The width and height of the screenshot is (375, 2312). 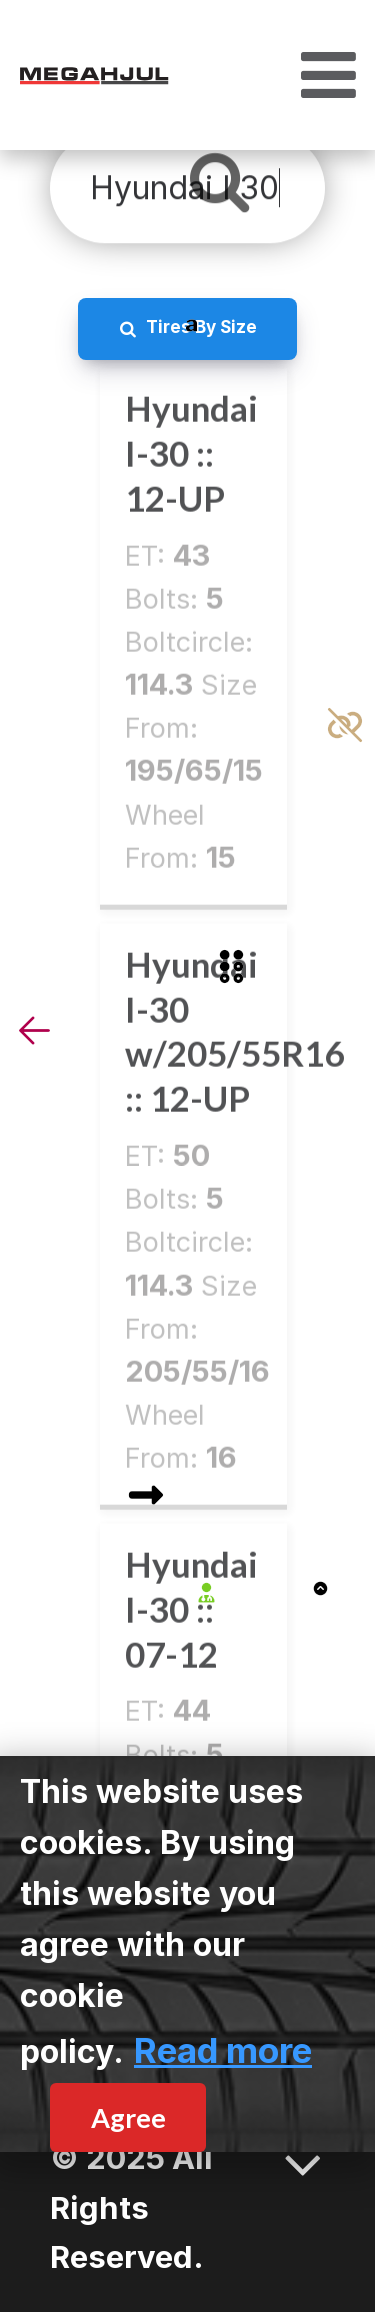 What do you see at coordinates (320, 1588) in the screenshot?
I see `scroll to top of page` at bounding box center [320, 1588].